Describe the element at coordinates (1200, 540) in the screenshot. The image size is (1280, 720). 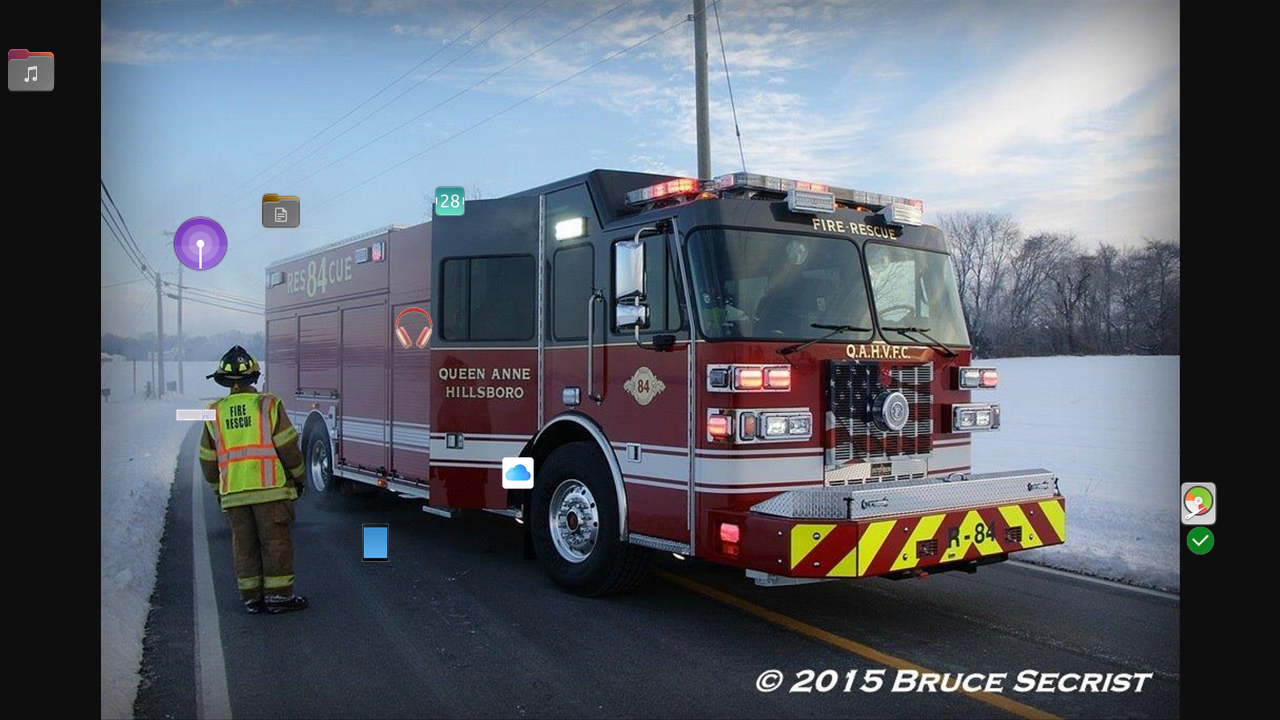
I see `indicates default or selected item` at that location.